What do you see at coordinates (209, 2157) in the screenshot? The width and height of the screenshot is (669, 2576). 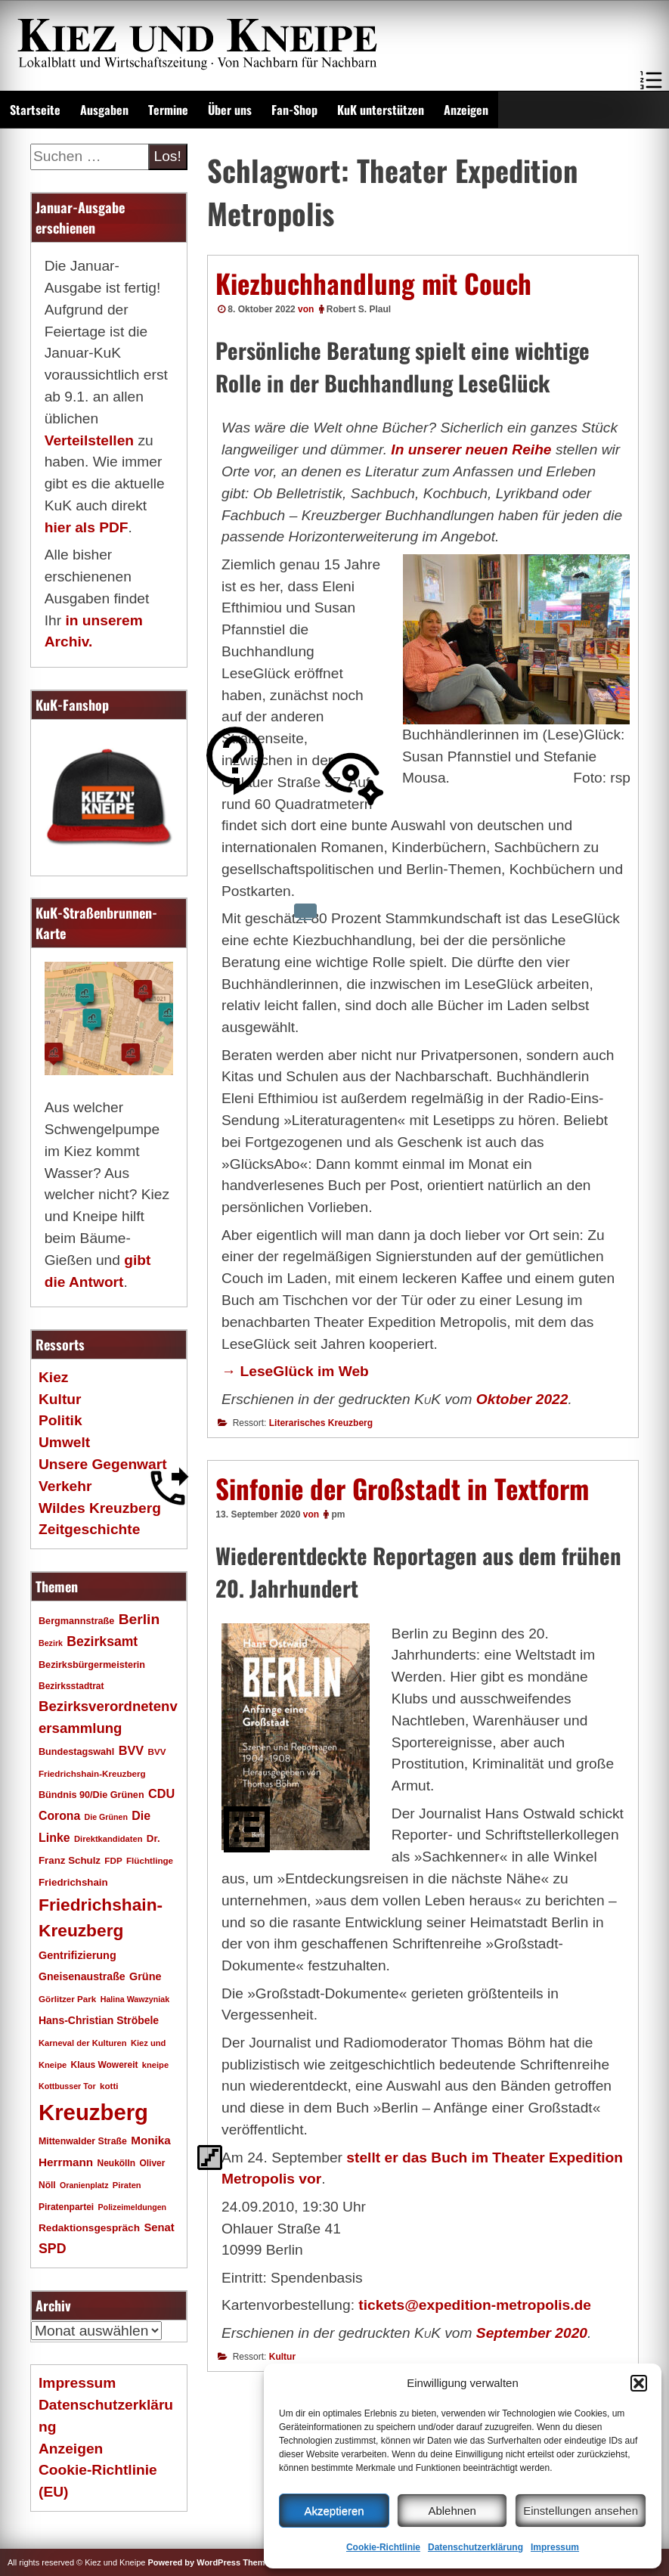 I see `indicates stairs available at this location` at bounding box center [209, 2157].